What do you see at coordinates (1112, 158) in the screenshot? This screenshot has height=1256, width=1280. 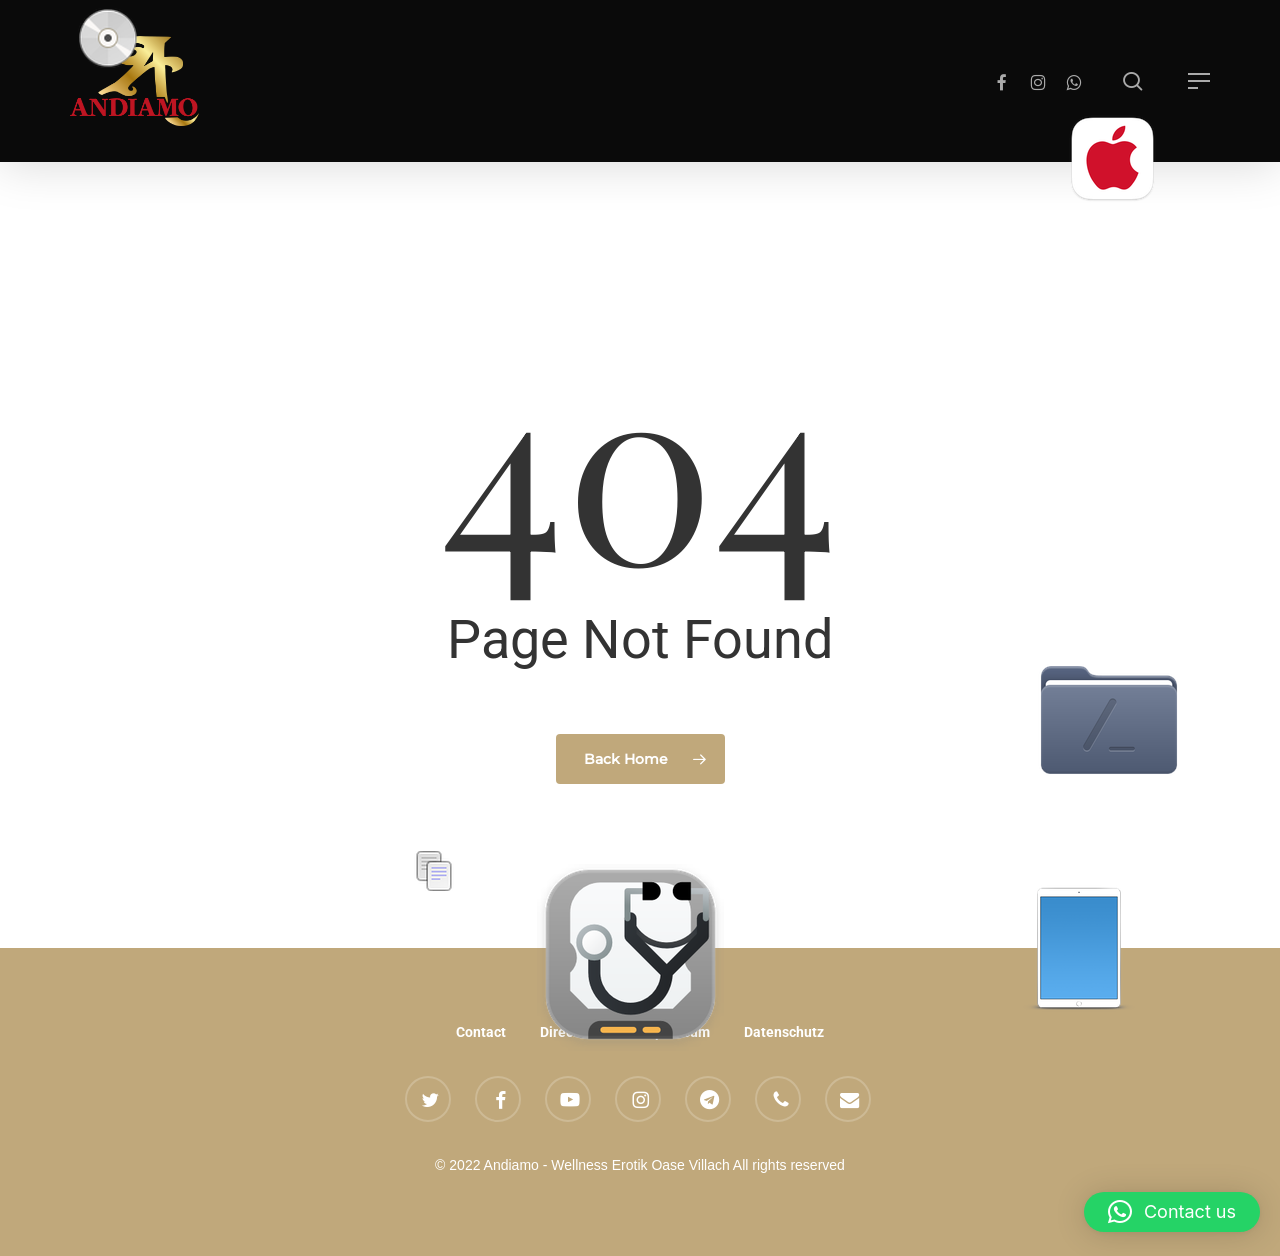 I see `view apple care or warranty coverage information` at bounding box center [1112, 158].